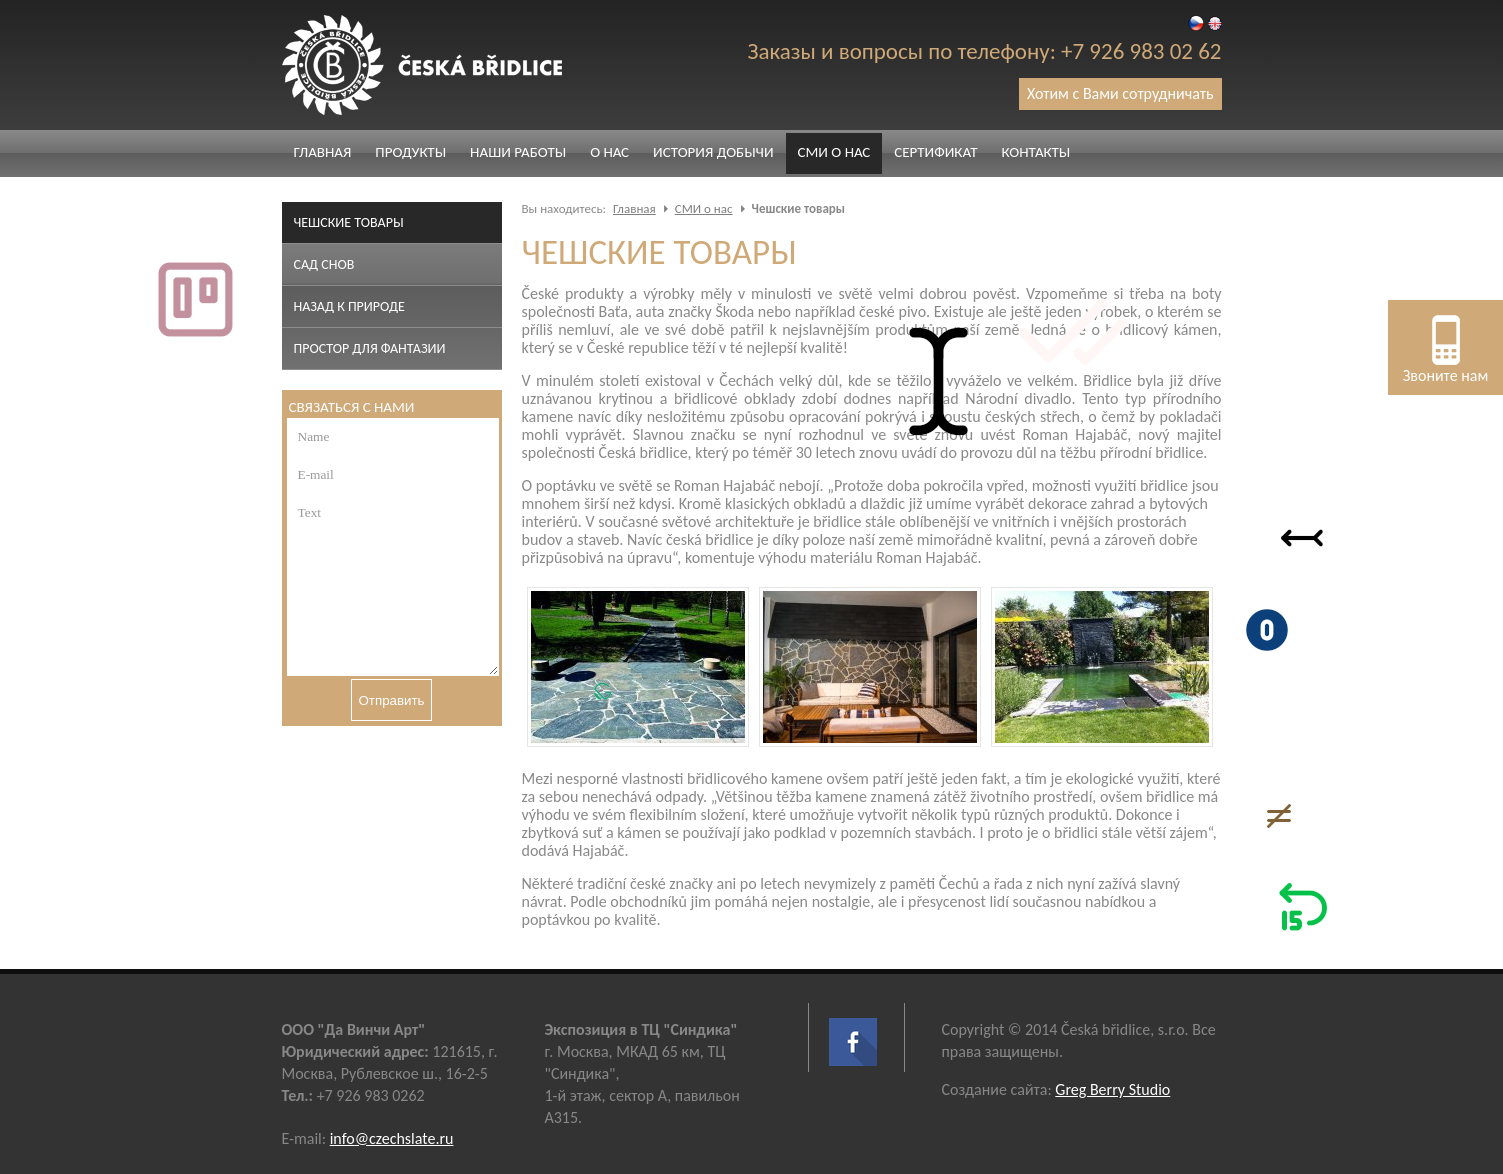  What do you see at coordinates (1279, 816) in the screenshot?
I see `indicates values are not equal` at bounding box center [1279, 816].